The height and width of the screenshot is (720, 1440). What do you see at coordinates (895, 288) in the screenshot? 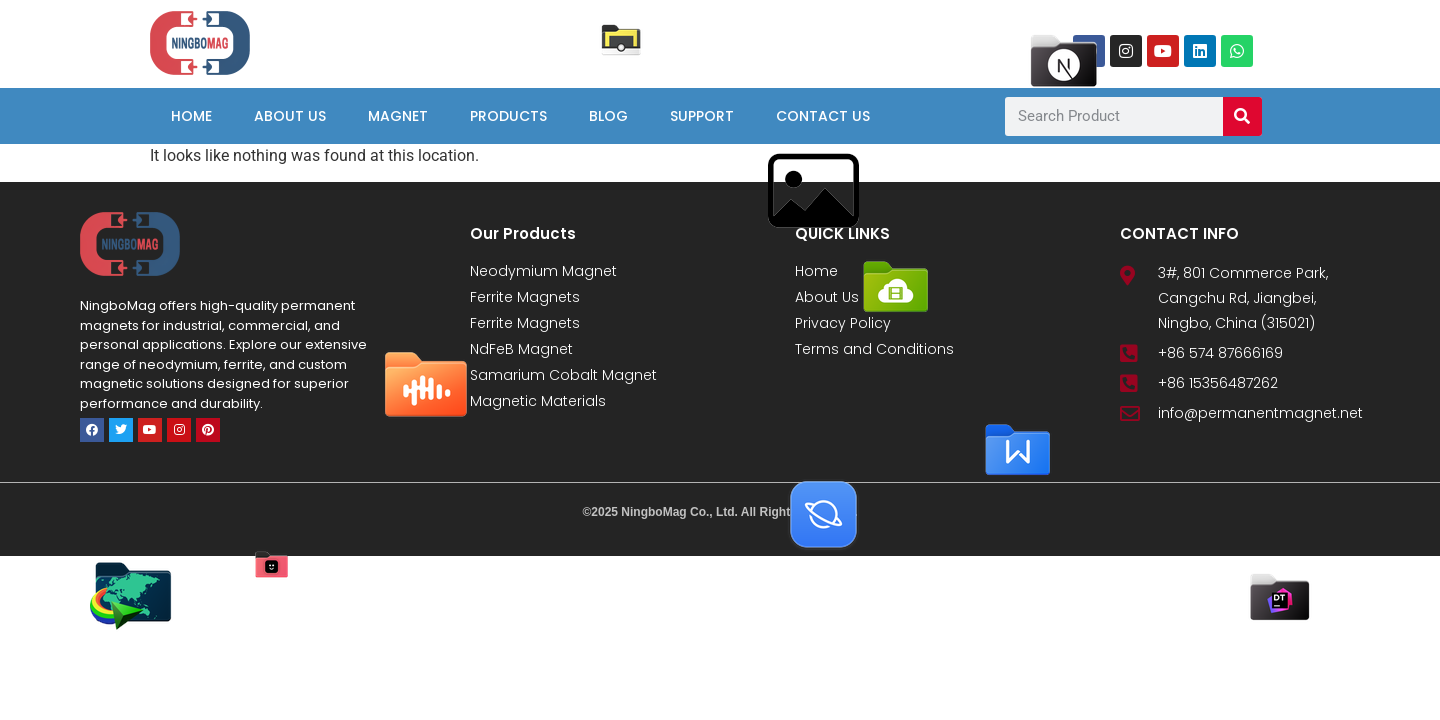
I see `open 4k video downloader folder` at bounding box center [895, 288].